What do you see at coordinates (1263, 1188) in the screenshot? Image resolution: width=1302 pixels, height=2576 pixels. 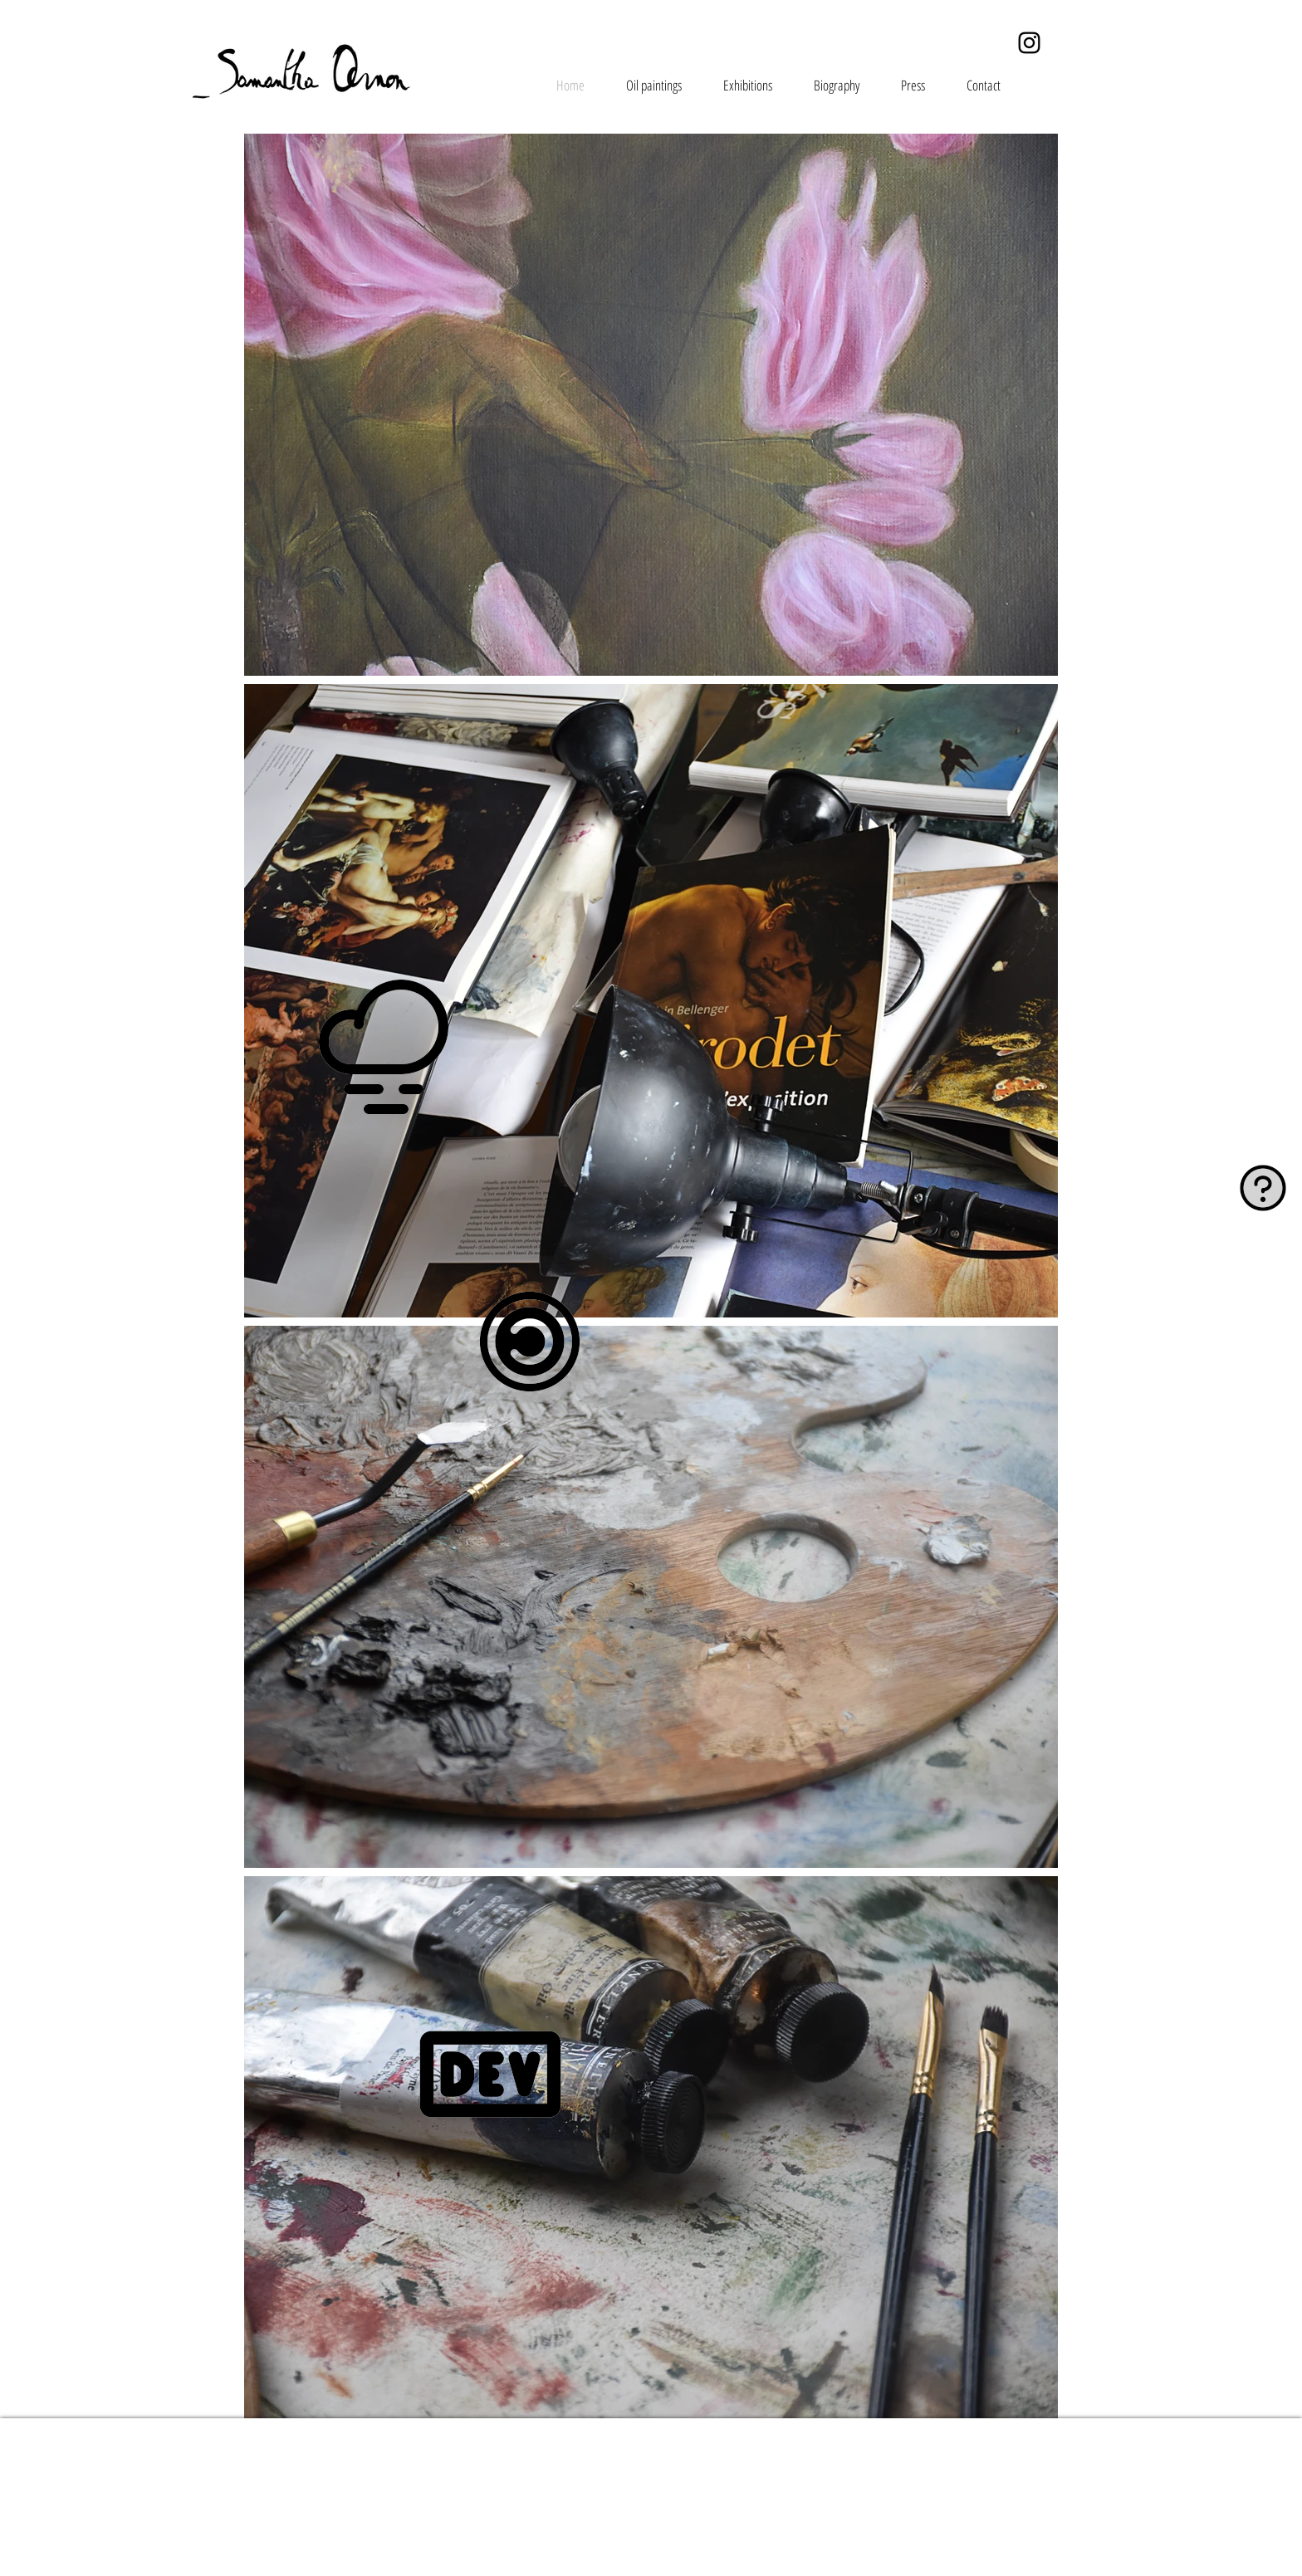 I see `access help or support information` at bounding box center [1263, 1188].